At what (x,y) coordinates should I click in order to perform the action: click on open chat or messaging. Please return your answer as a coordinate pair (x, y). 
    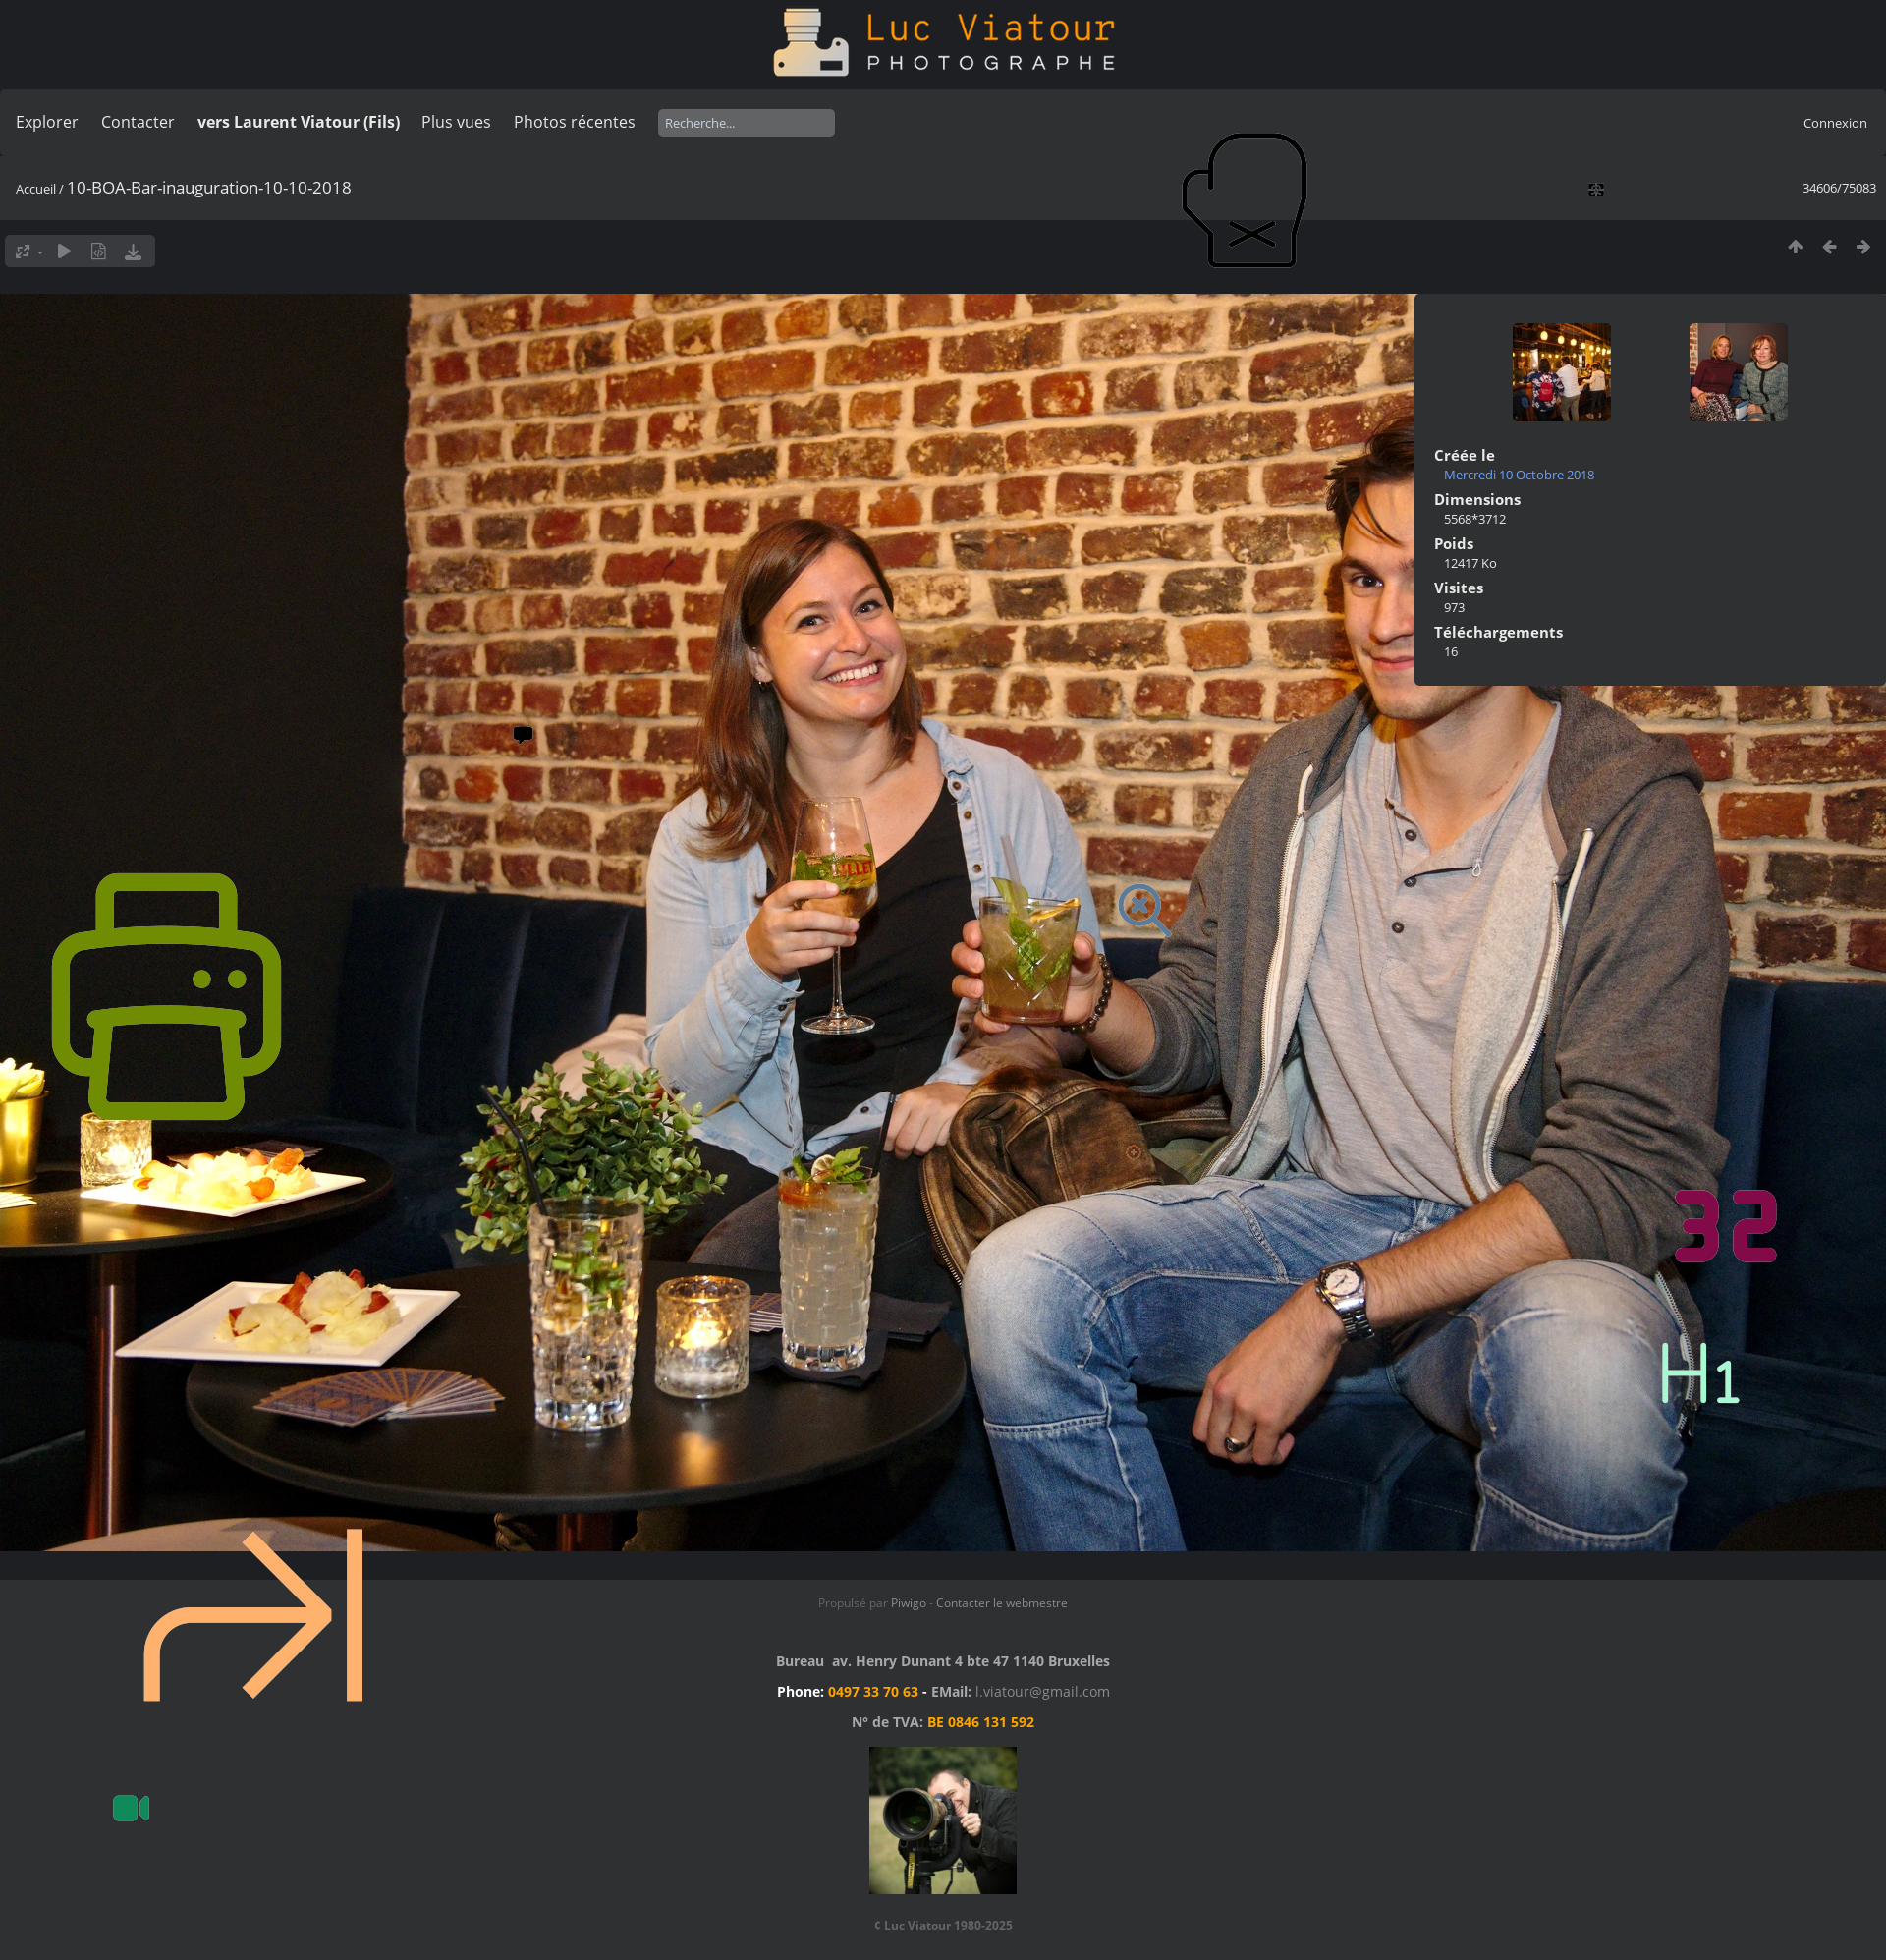
    Looking at the image, I should click on (523, 735).